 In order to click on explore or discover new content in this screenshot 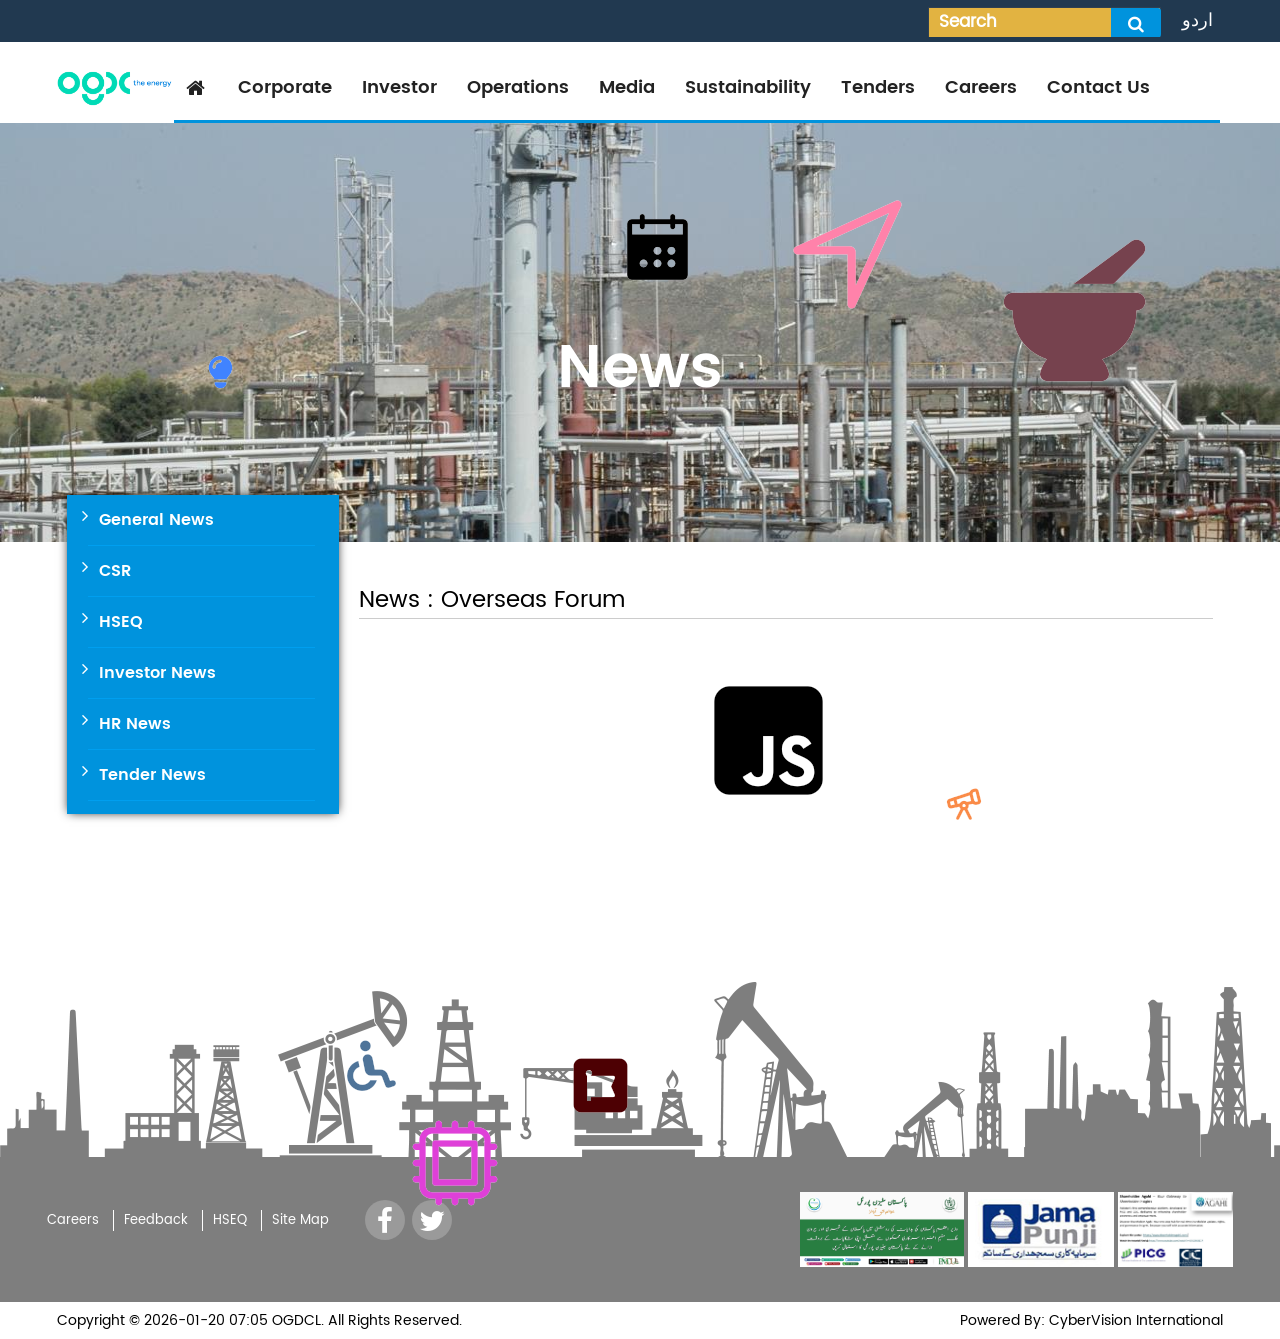, I will do `click(964, 804)`.